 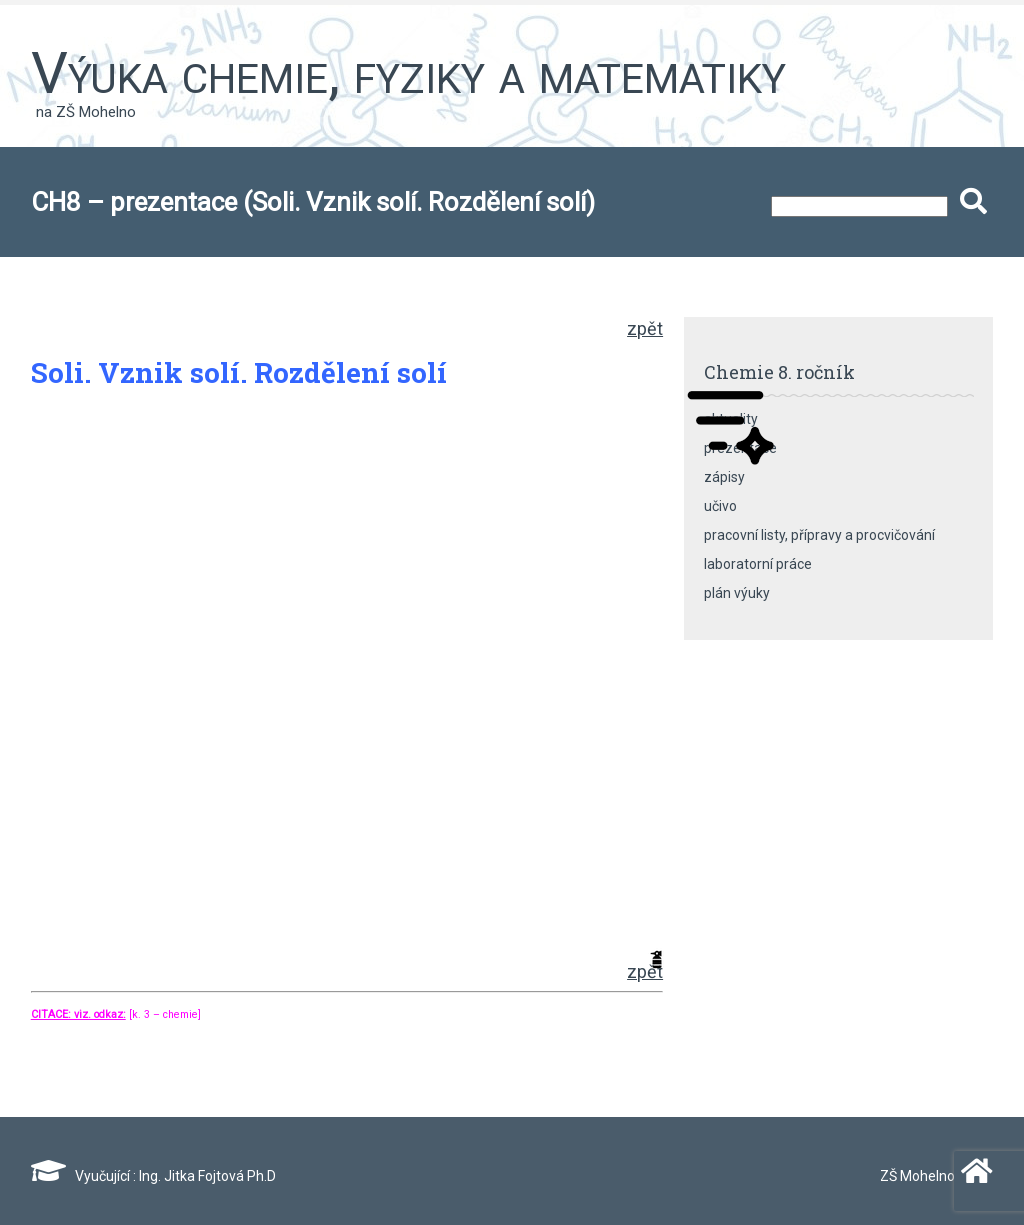 I want to click on locate fire safety equipment, so click(x=657, y=959).